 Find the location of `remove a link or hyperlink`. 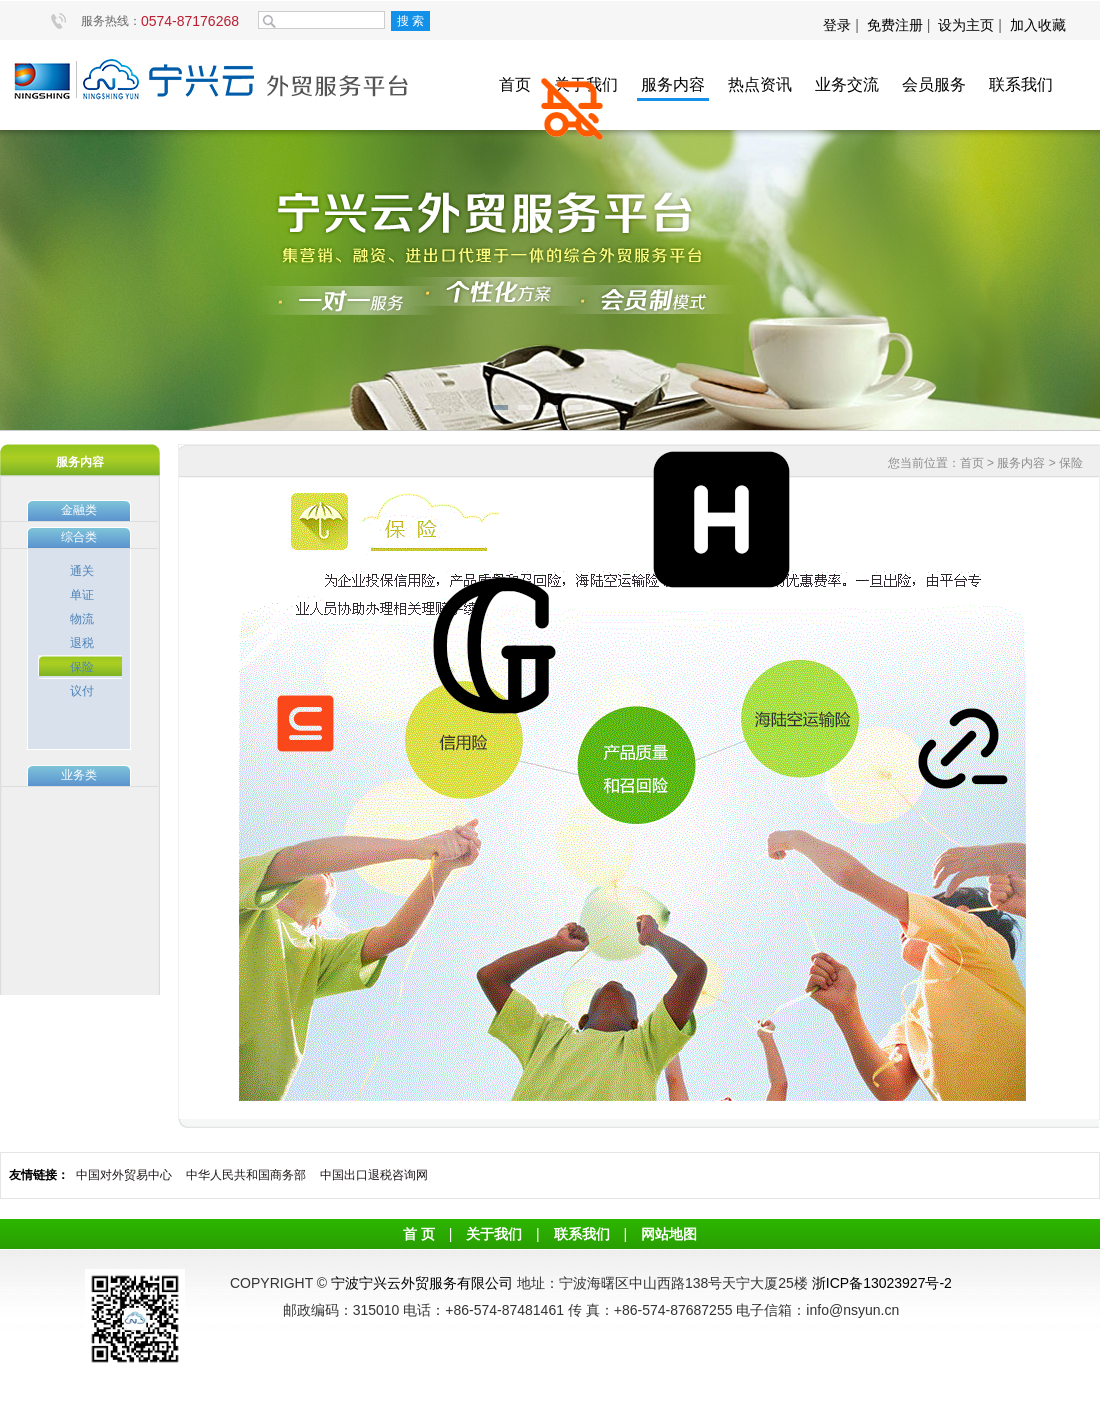

remove a link or hyperlink is located at coordinates (958, 748).